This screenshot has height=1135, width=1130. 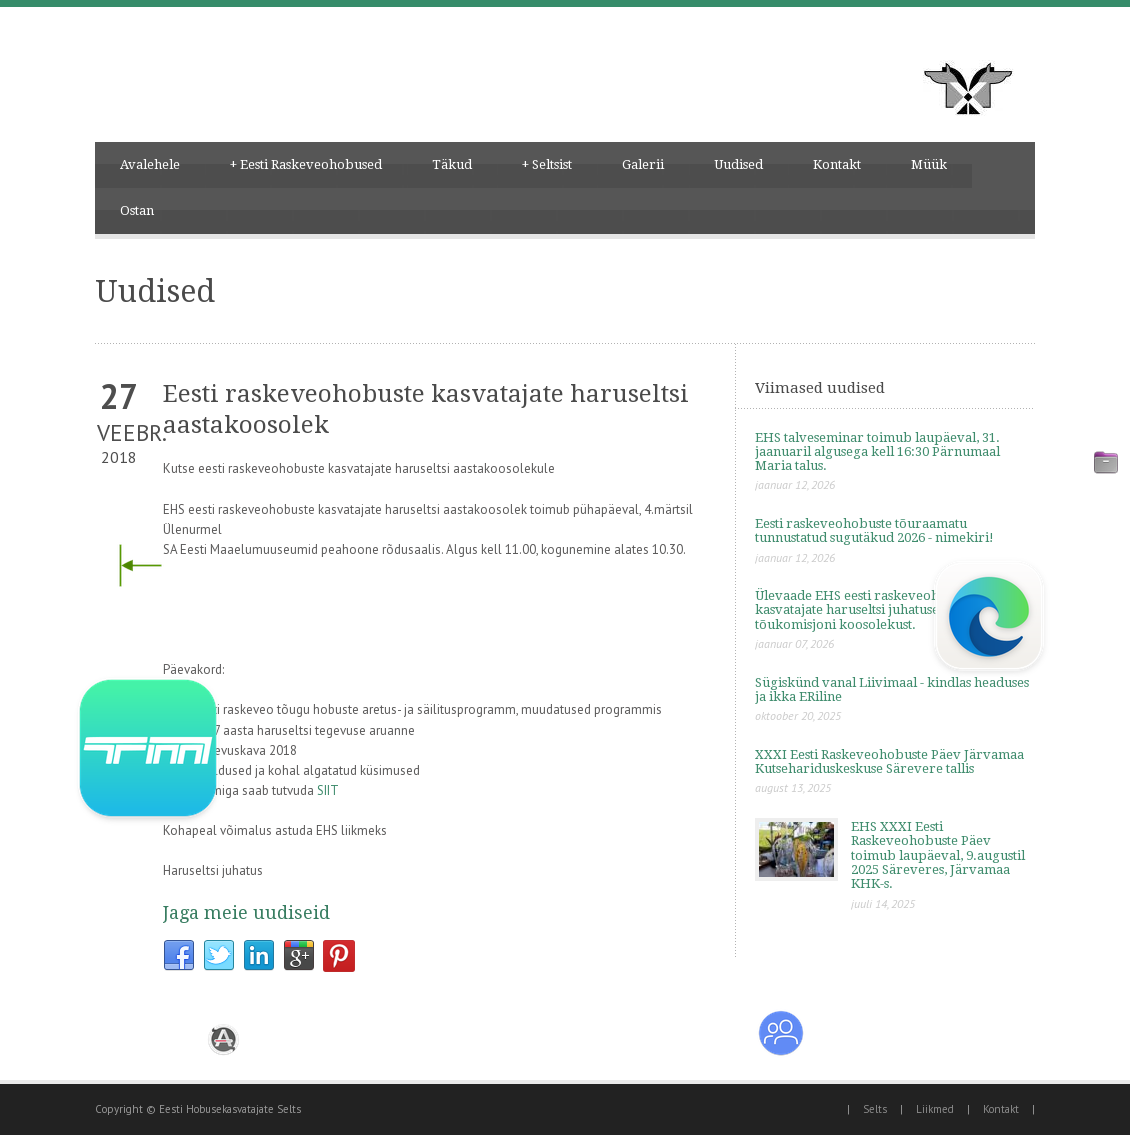 What do you see at coordinates (989, 616) in the screenshot?
I see `open microsoft edge browser` at bounding box center [989, 616].